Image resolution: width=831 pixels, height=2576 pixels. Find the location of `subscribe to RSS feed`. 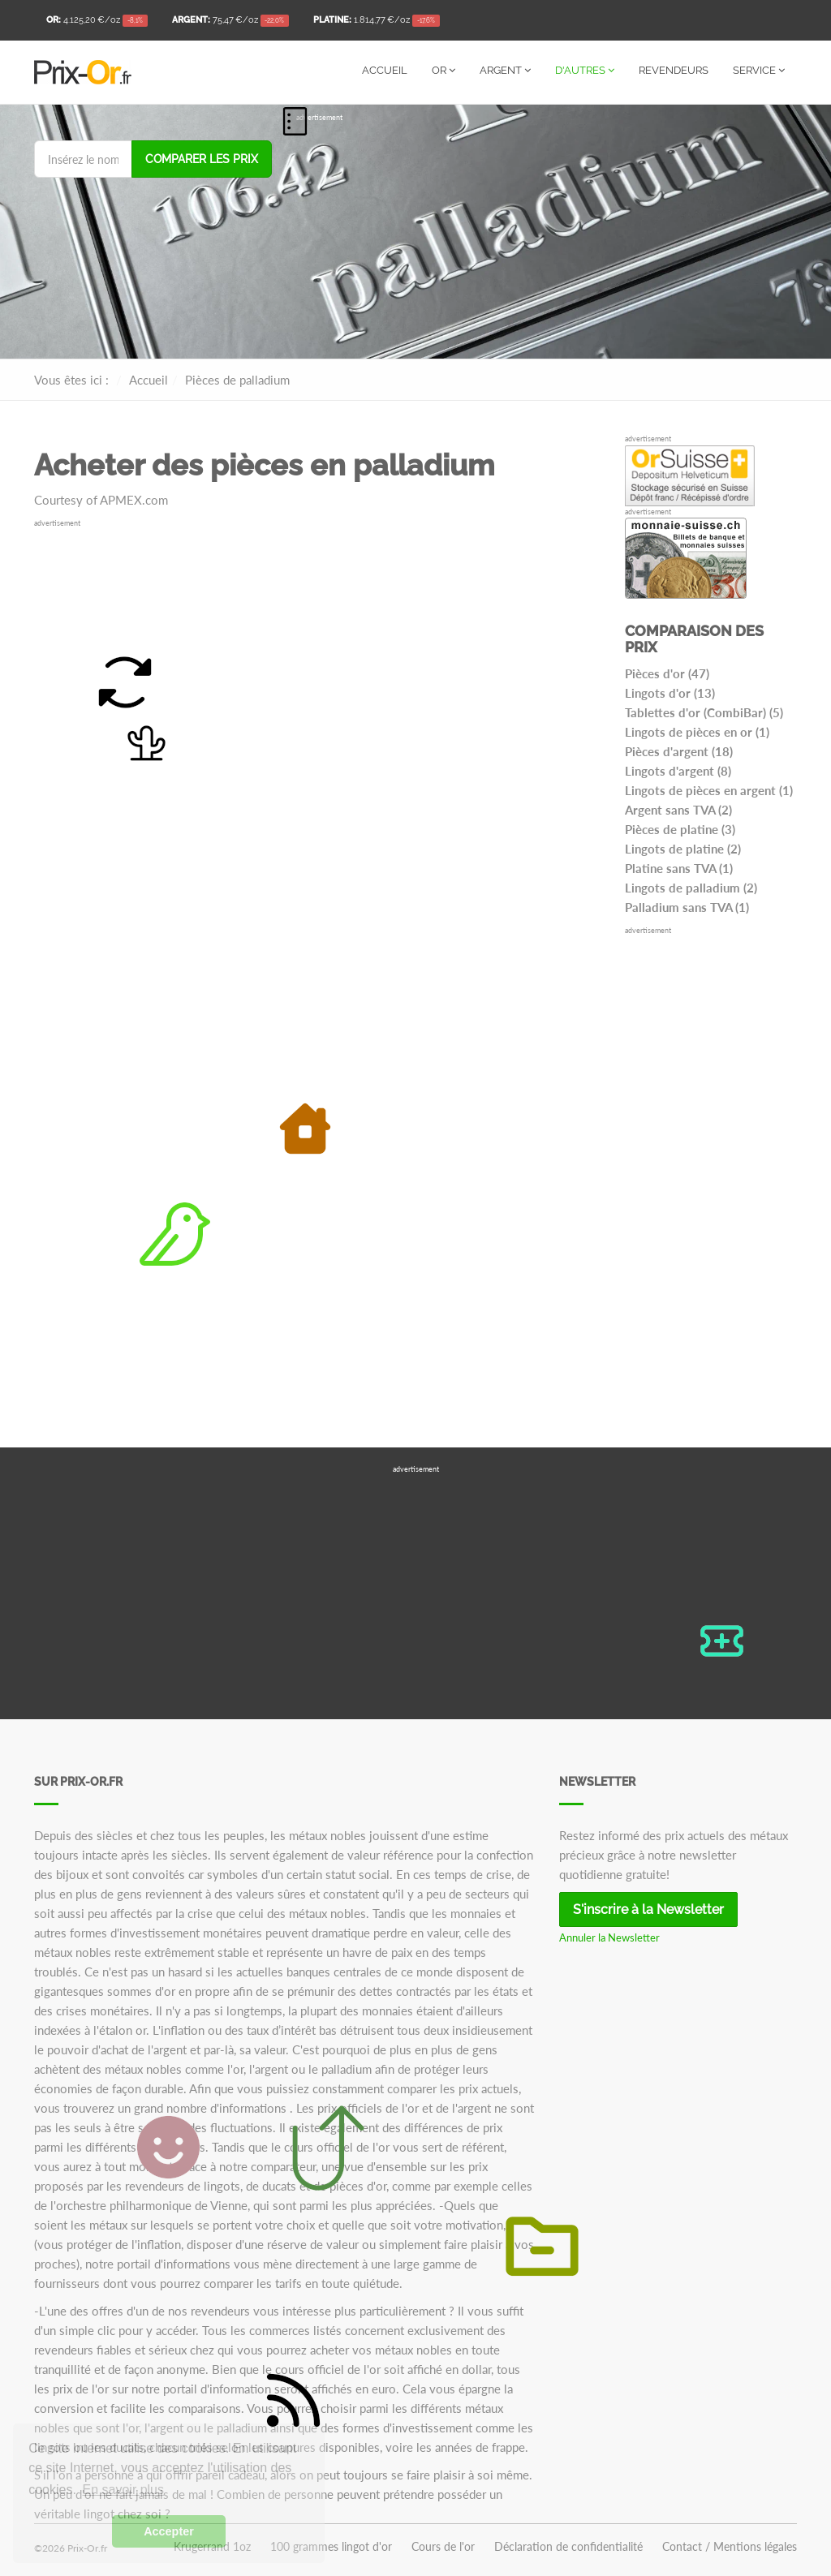

subscribe to RSS feed is located at coordinates (293, 2400).